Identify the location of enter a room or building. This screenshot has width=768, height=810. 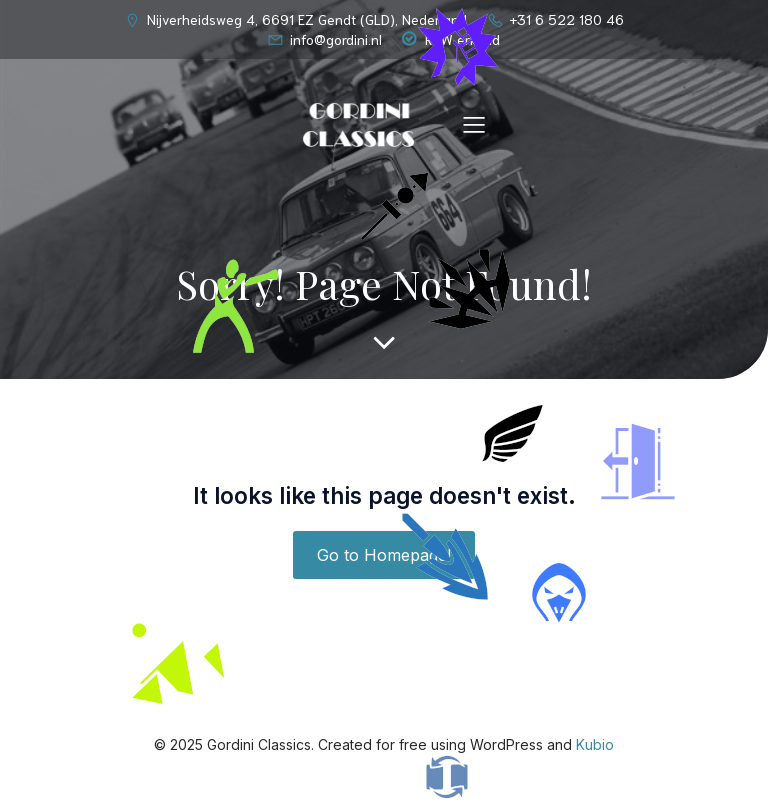
(638, 461).